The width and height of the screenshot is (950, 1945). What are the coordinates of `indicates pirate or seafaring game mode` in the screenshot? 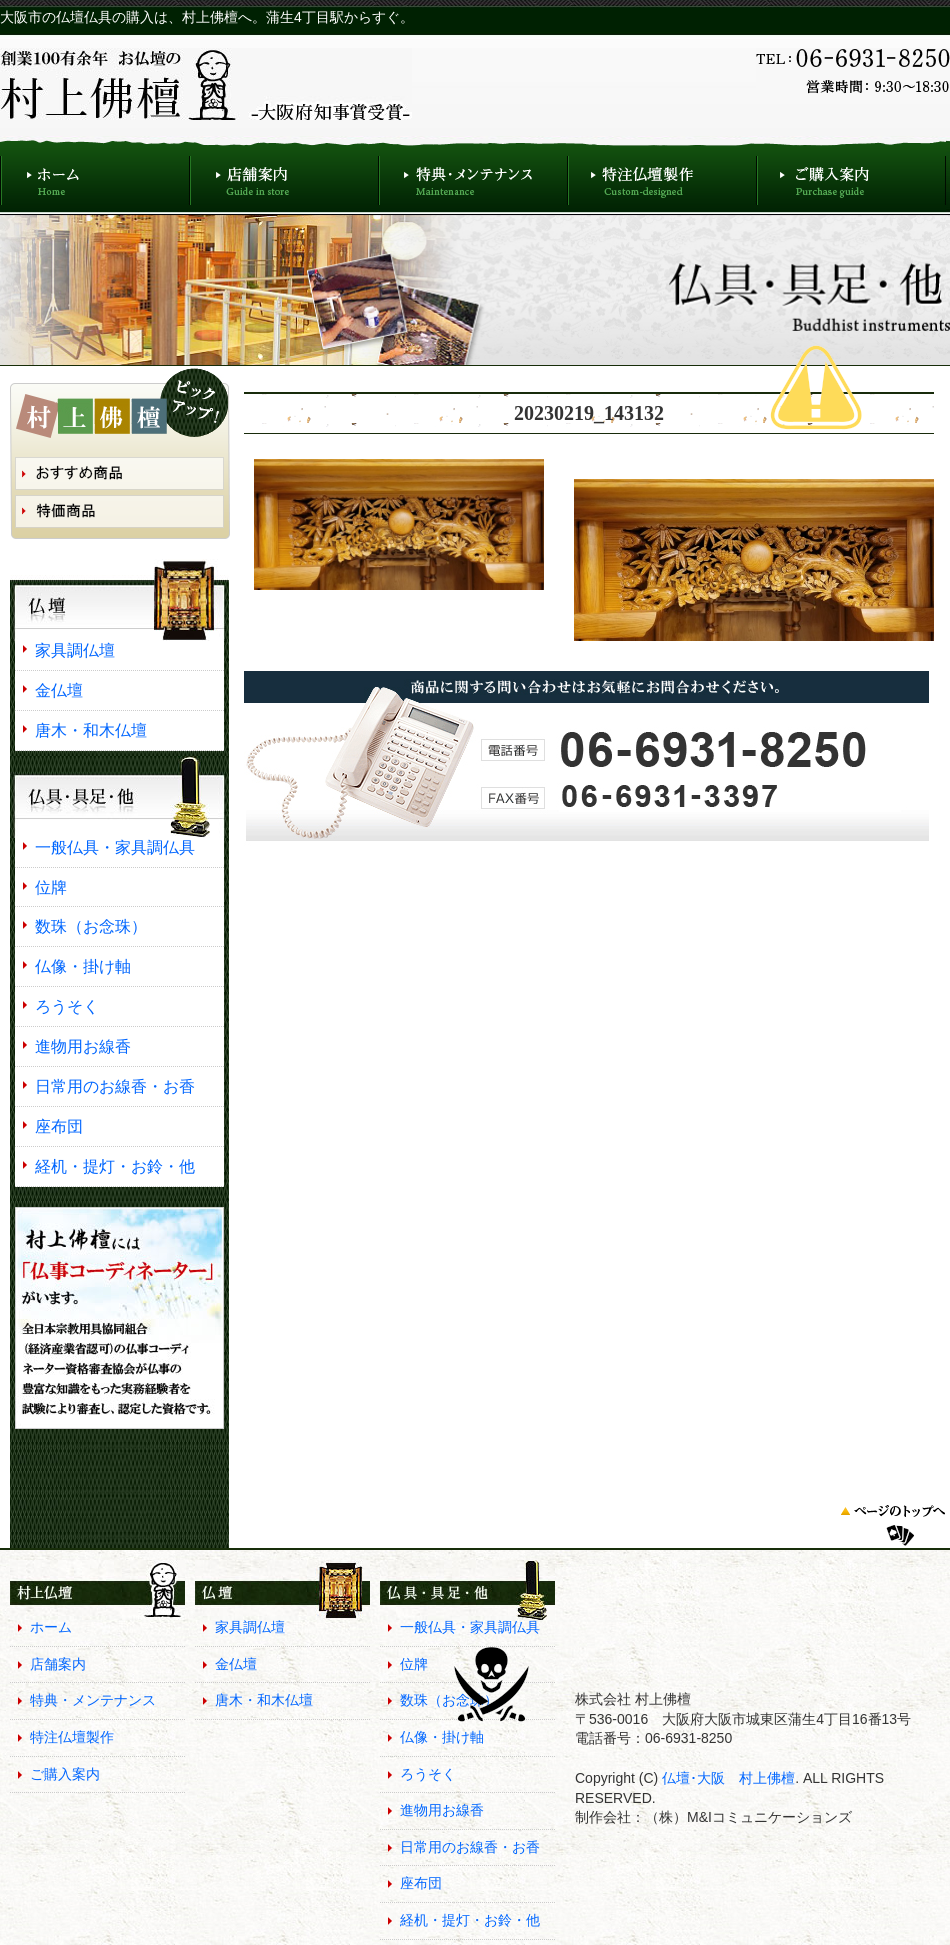 It's located at (491, 1684).